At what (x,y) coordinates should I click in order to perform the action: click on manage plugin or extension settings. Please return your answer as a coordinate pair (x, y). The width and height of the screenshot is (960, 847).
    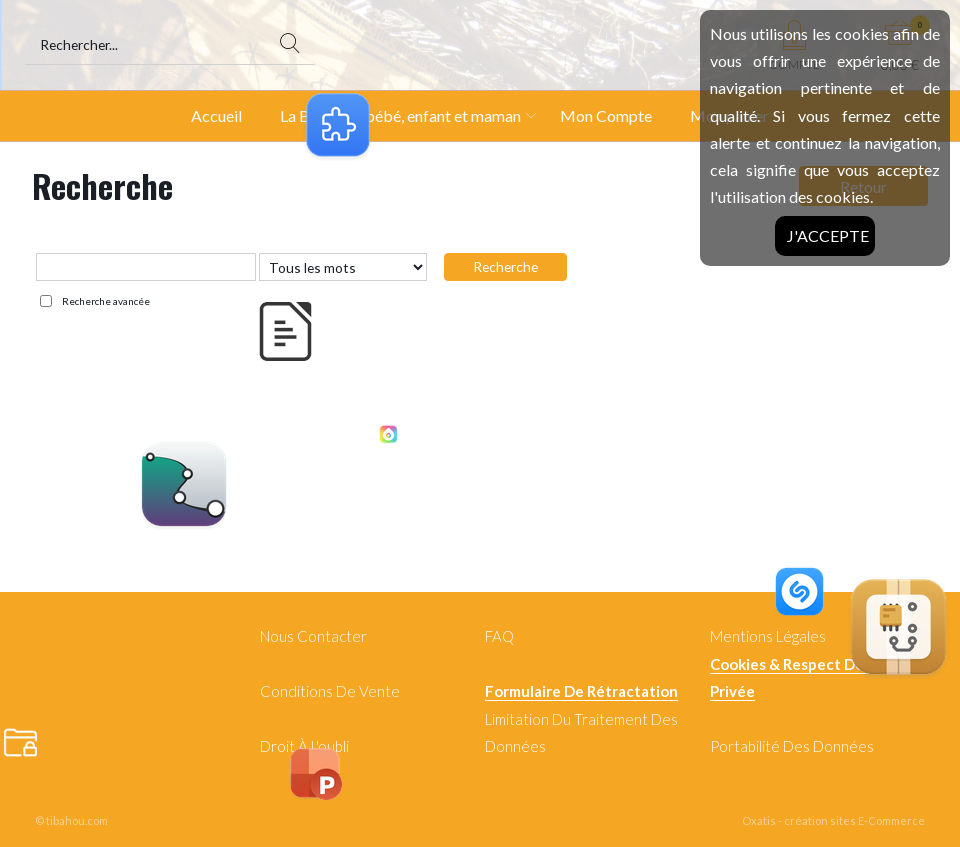
    Looking at the image, I should click on (338, 126).